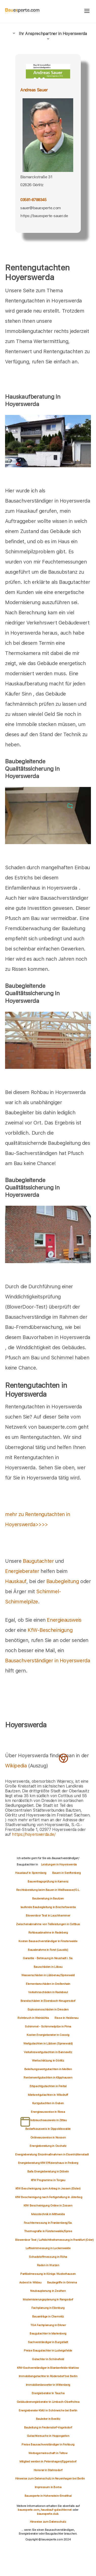  I want to click on download folder contents, so click(70, 806).